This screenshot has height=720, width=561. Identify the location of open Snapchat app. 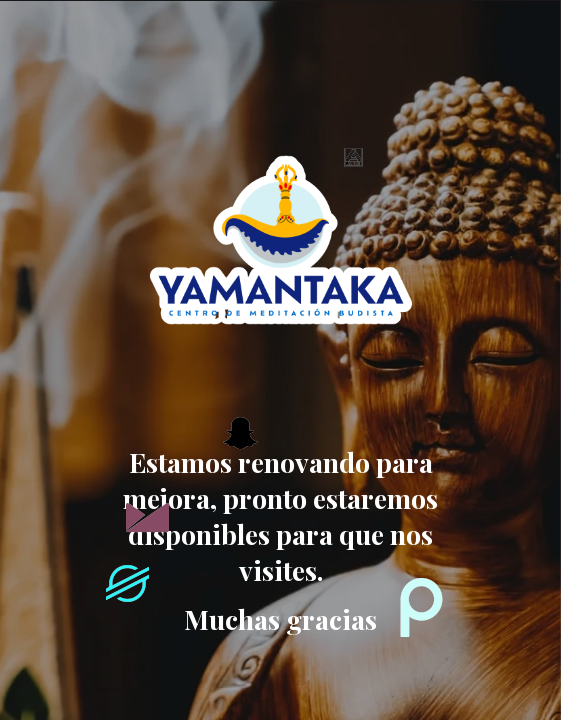
(240, 432).